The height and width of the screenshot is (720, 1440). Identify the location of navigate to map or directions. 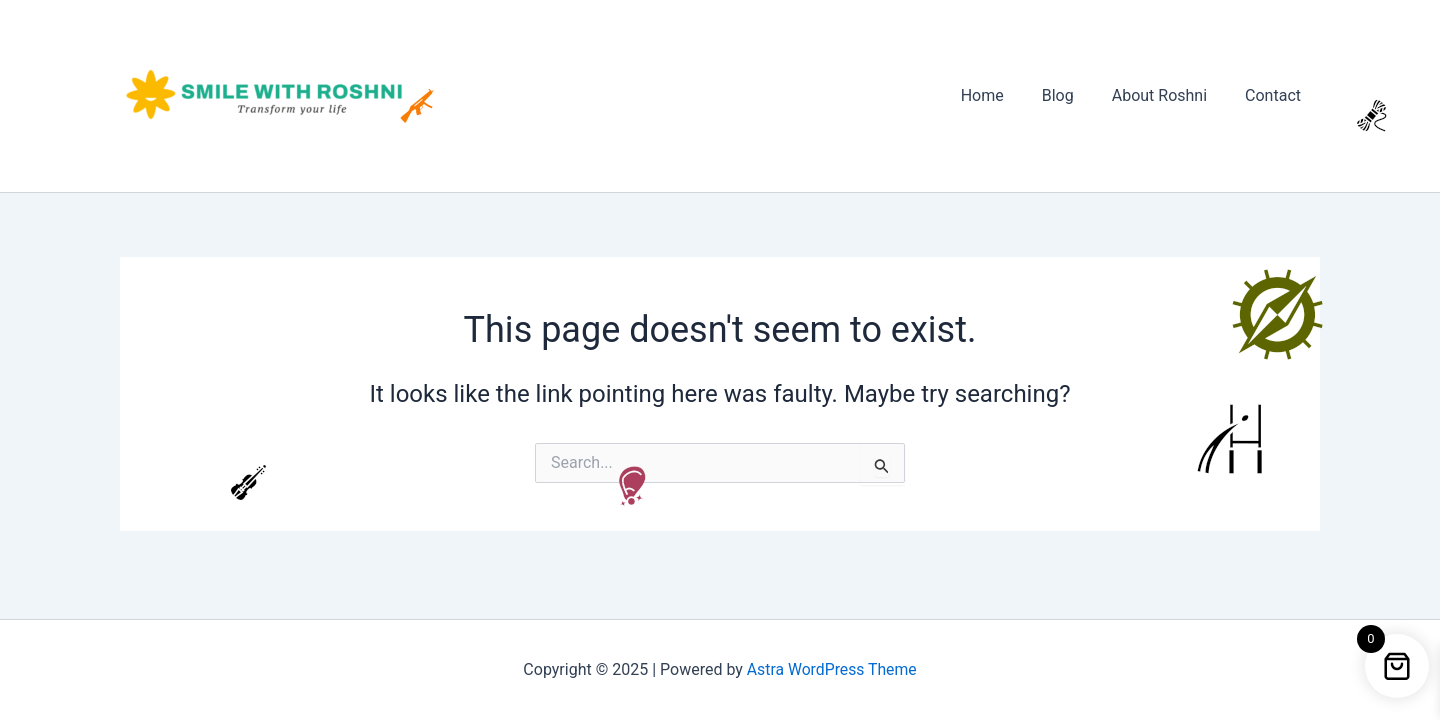
(1277, 314).